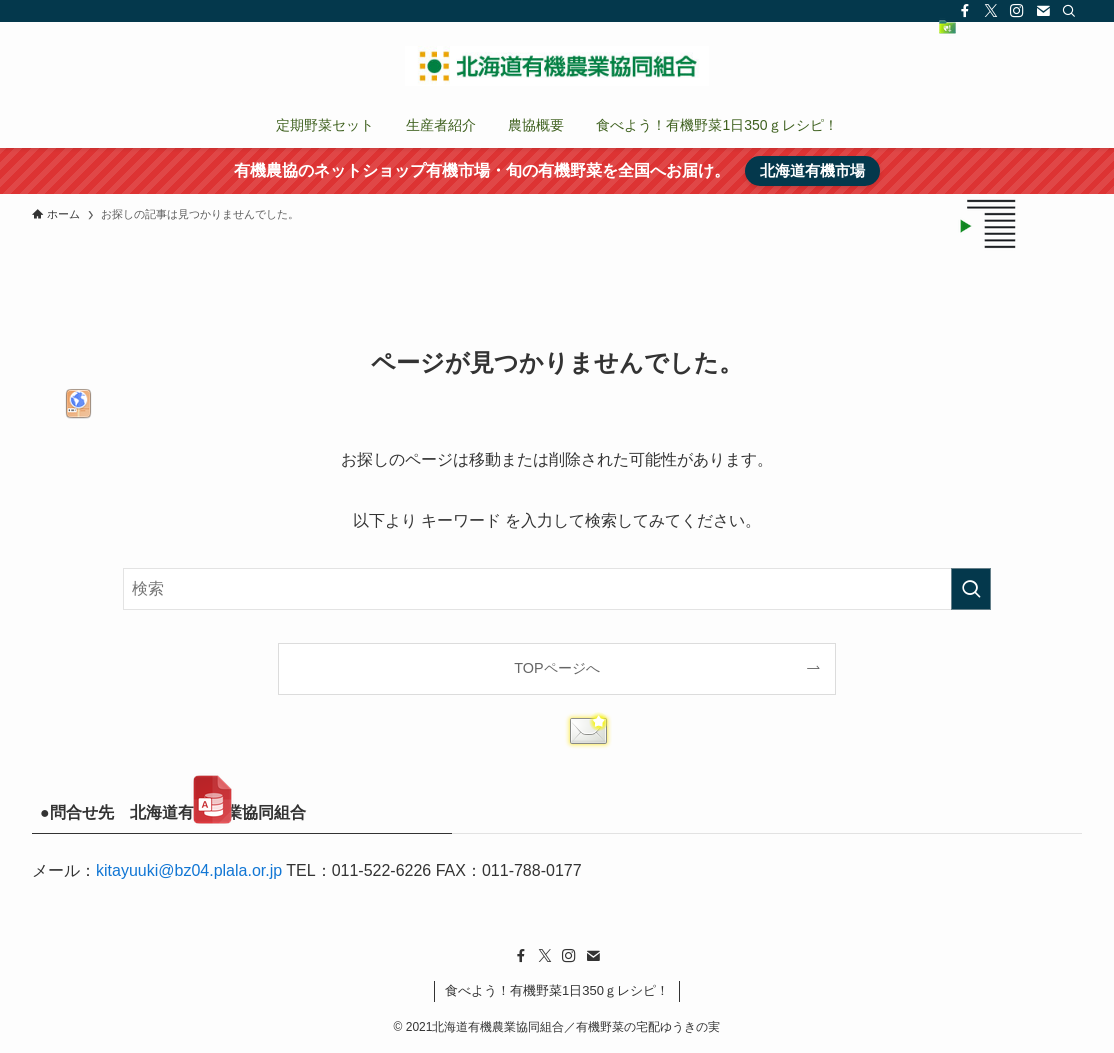  Describe the element at coordinates (78, 403) in the screenshot. I see `indicates package cache is being updated` at that location.